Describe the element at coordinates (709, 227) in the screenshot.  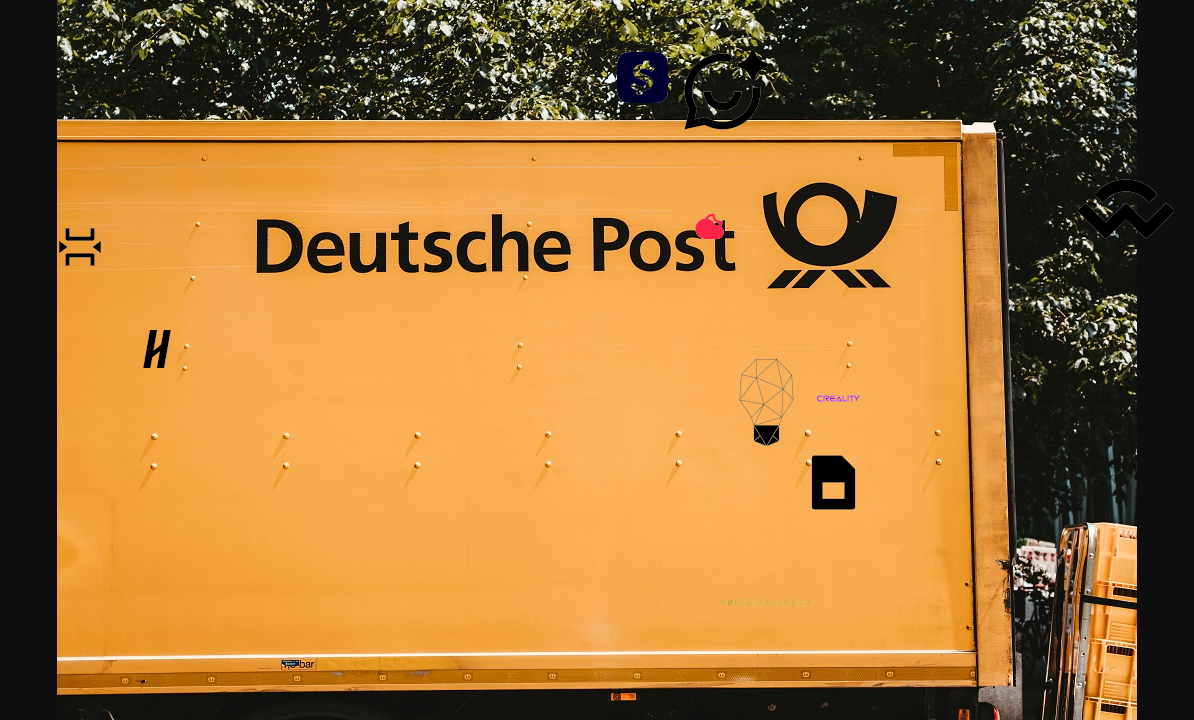
I see `indicates partly cloudy night weather` at that location.